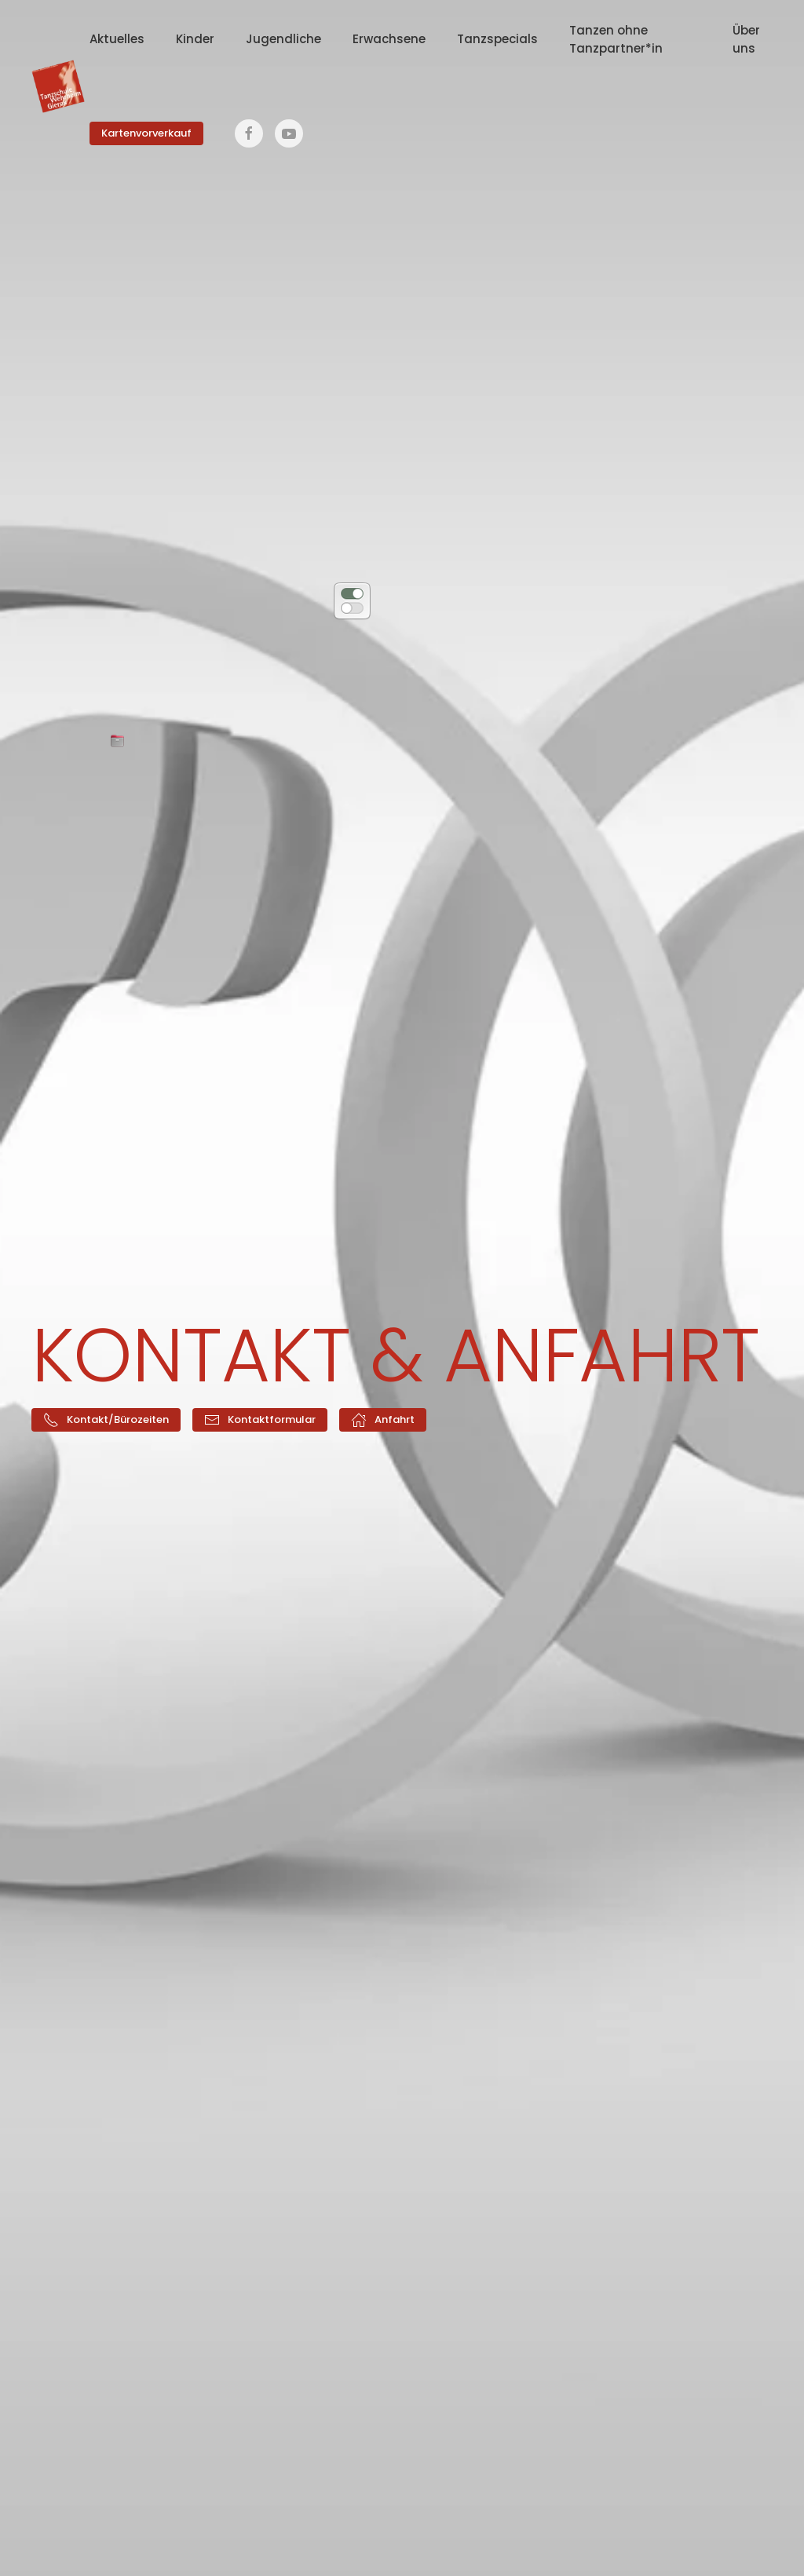 The image size is (804, 2576). I want to click on open gnome tweaks settings, so click(352, 600).